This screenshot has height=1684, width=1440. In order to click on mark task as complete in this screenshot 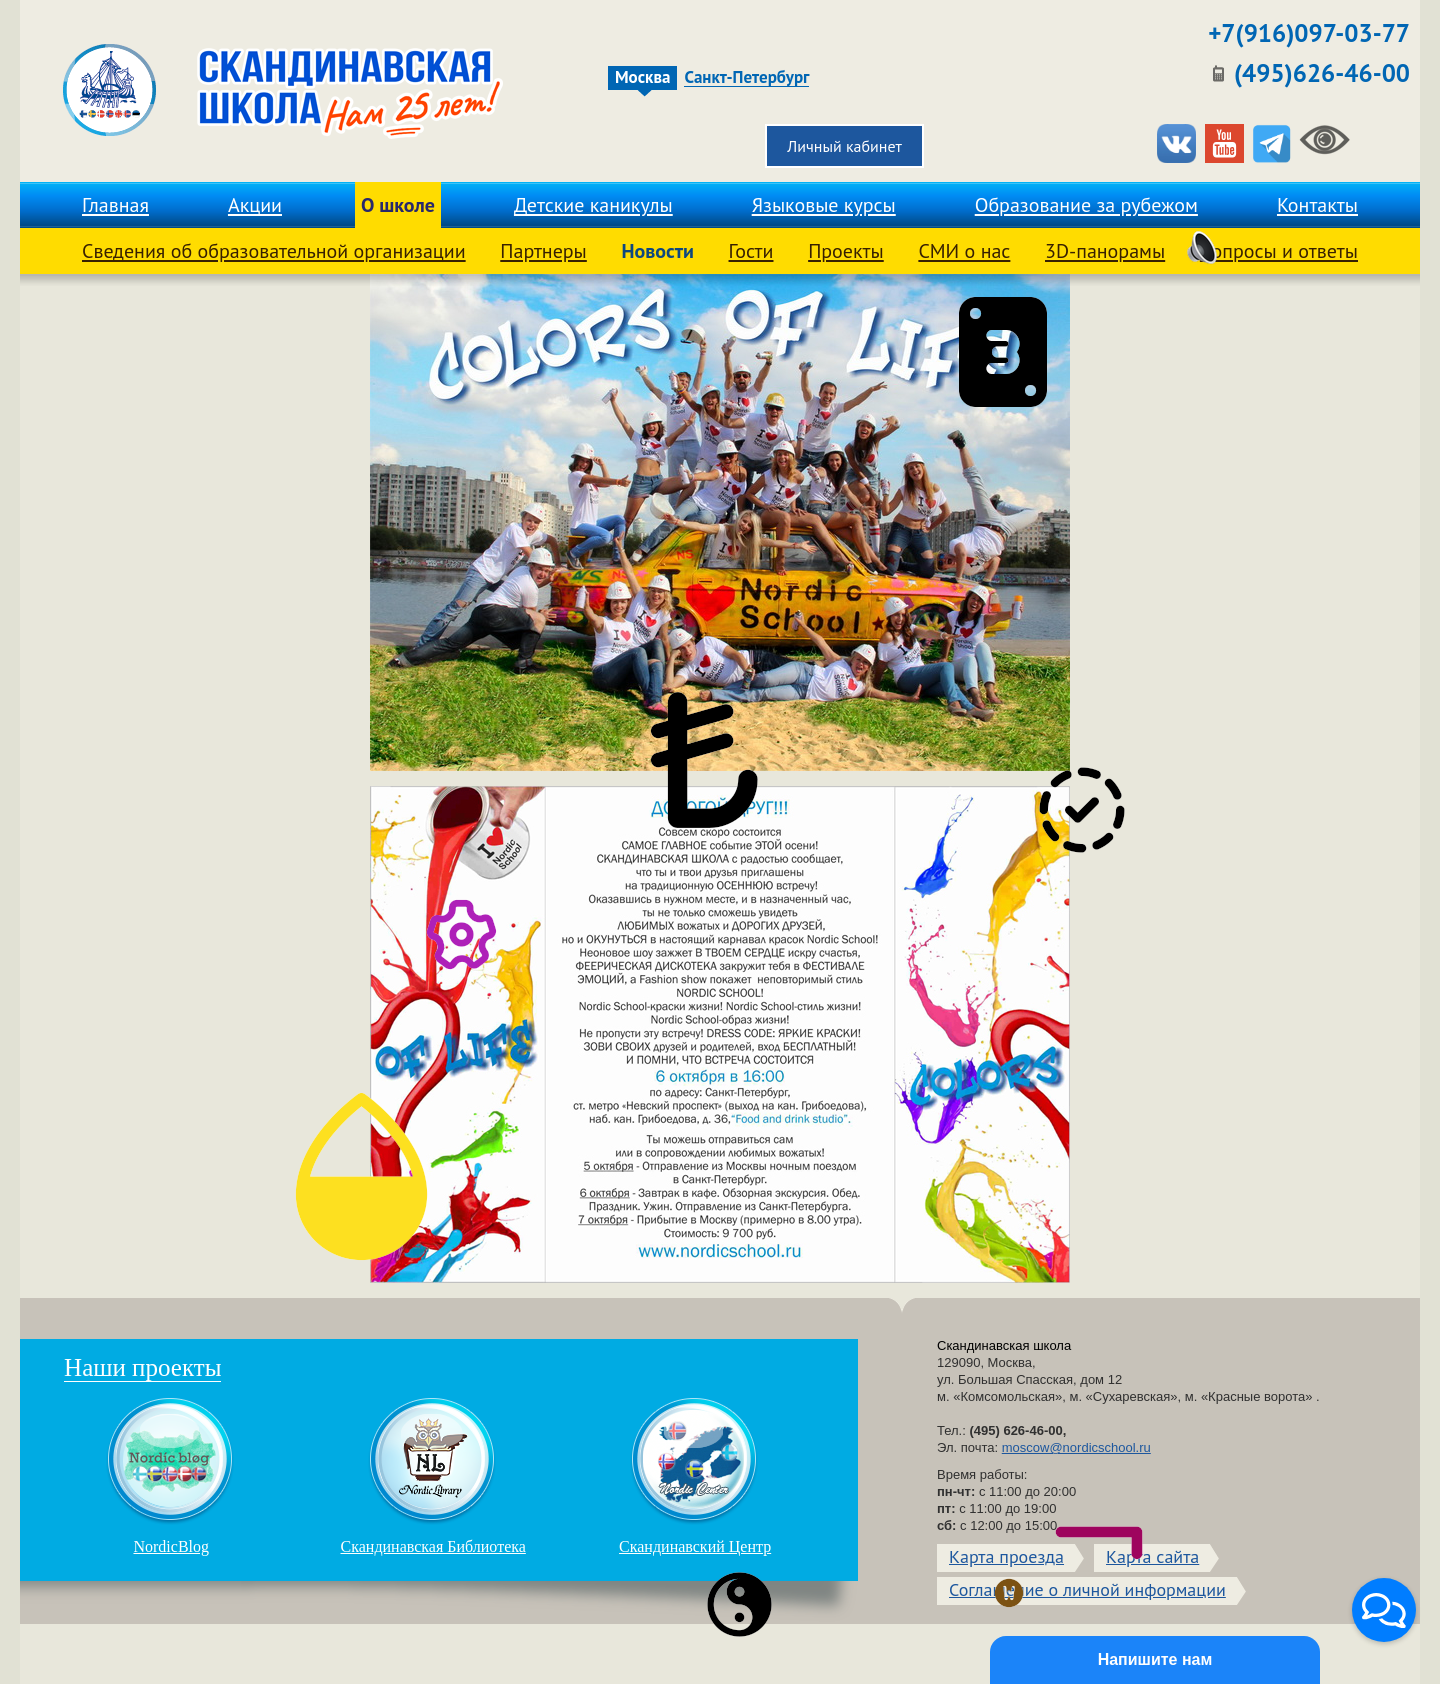, I will do `click(1082, 810)`.